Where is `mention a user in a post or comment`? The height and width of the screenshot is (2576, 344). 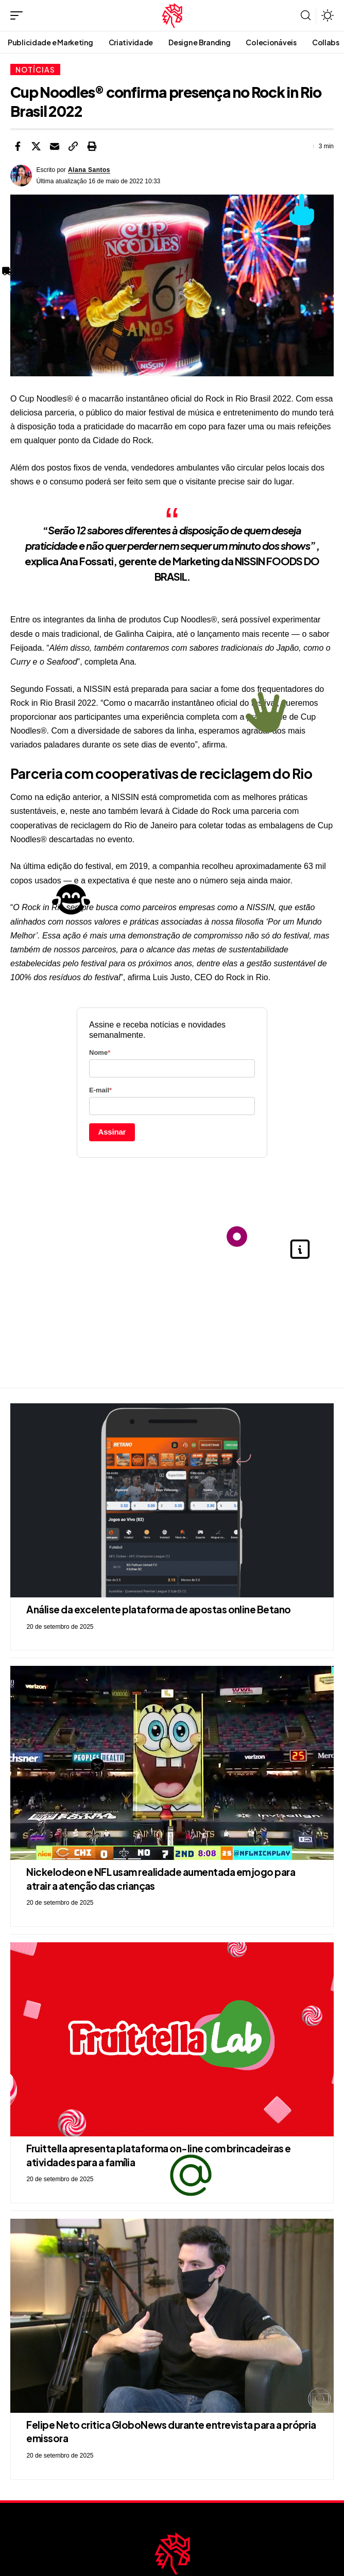
mention a user in a post or comment is located at coordinates (191, 2175).